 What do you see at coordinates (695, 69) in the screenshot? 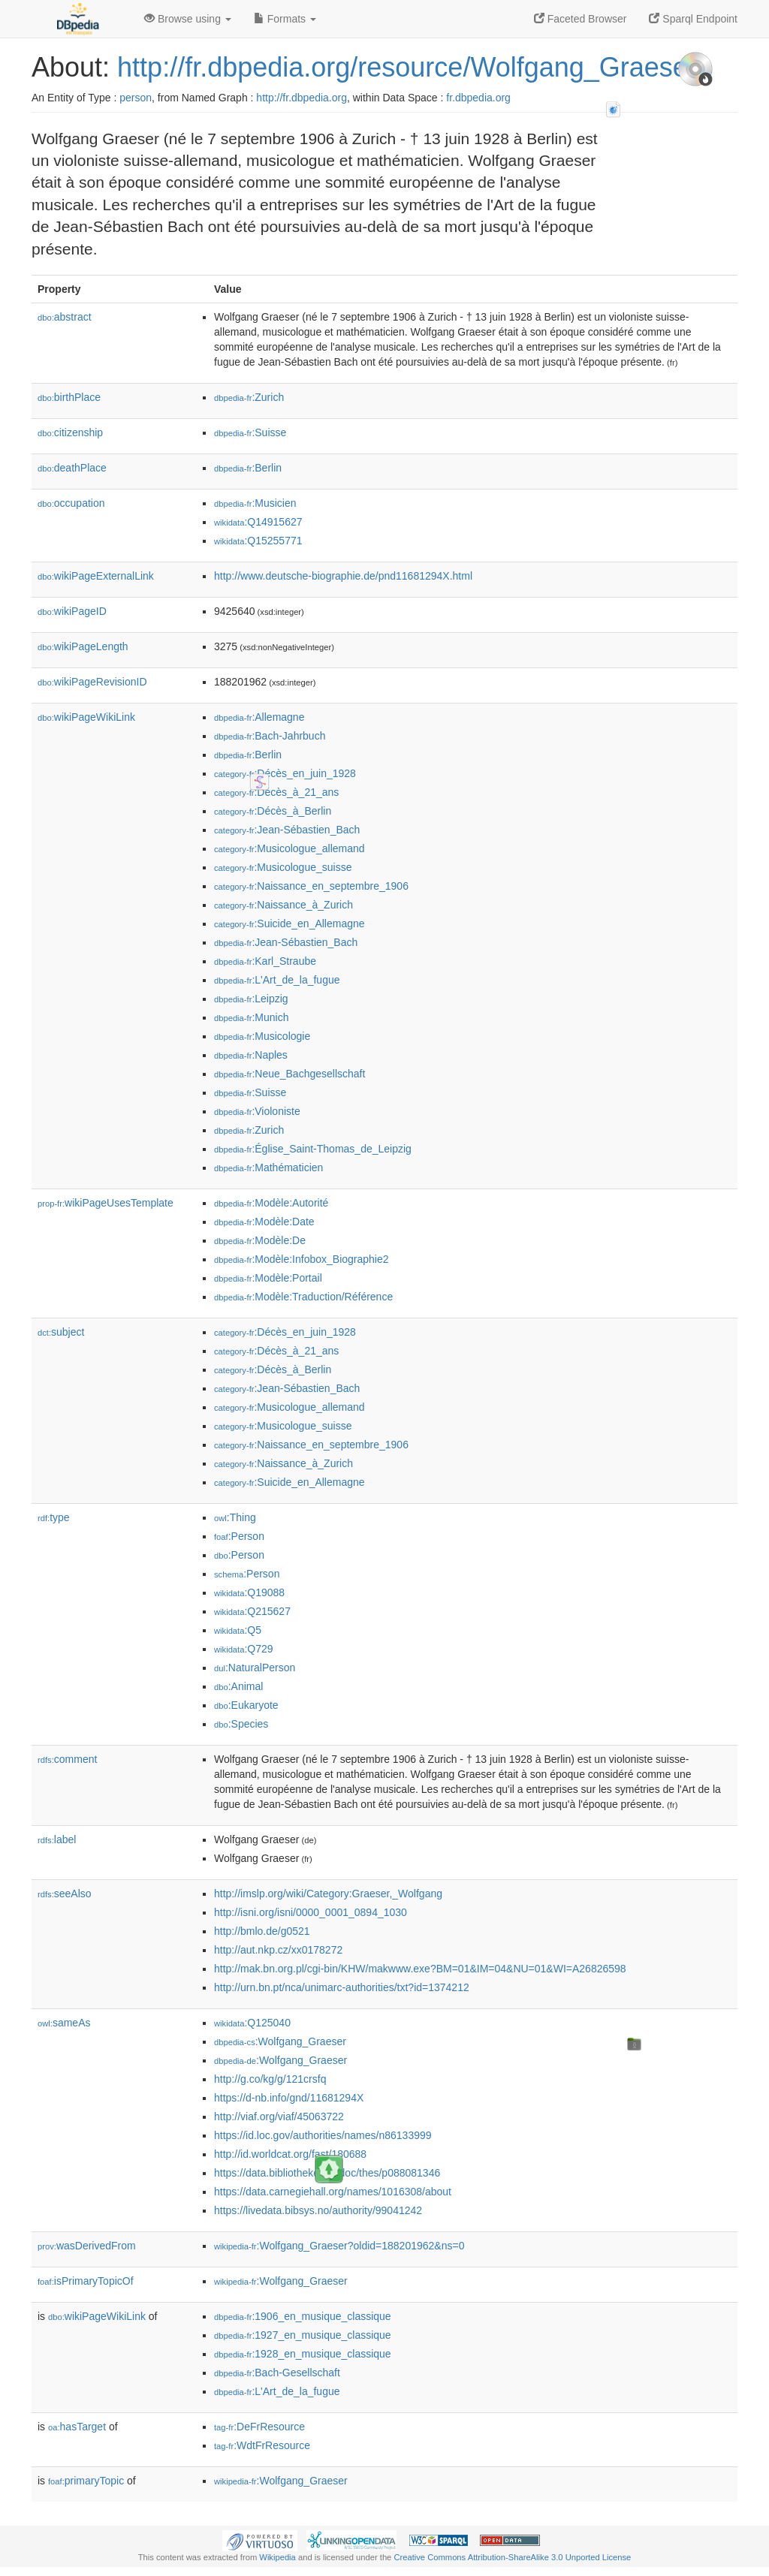
I see `burn files to a CD or DVD` at bounding box center [695, 69].